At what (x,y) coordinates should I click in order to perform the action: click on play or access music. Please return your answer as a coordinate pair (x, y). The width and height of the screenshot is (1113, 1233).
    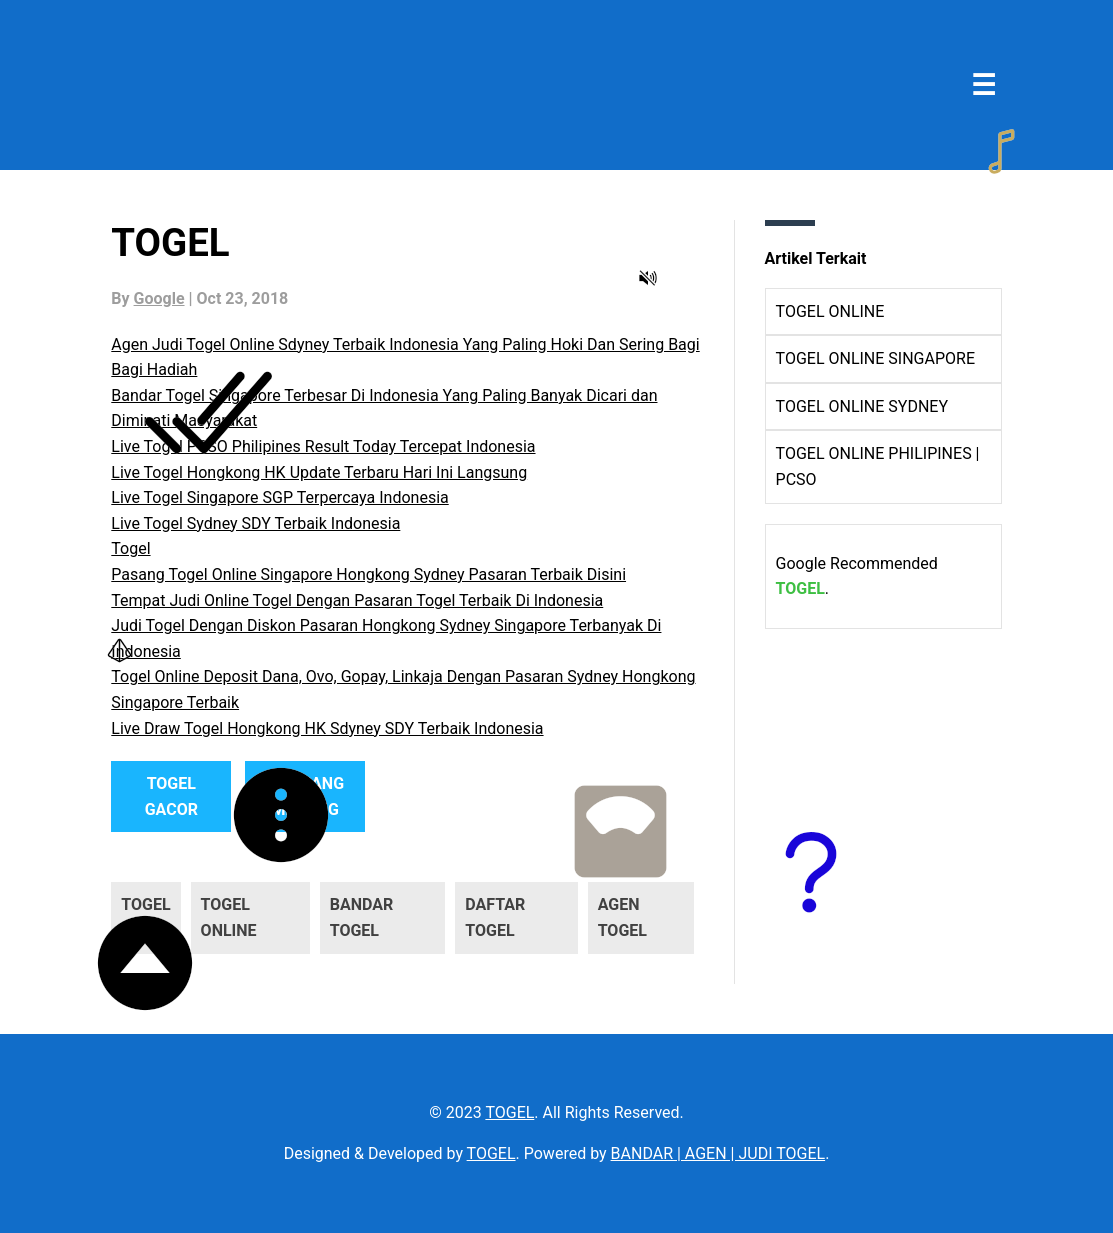
    Looking at the image, I should click on (1001, 151).